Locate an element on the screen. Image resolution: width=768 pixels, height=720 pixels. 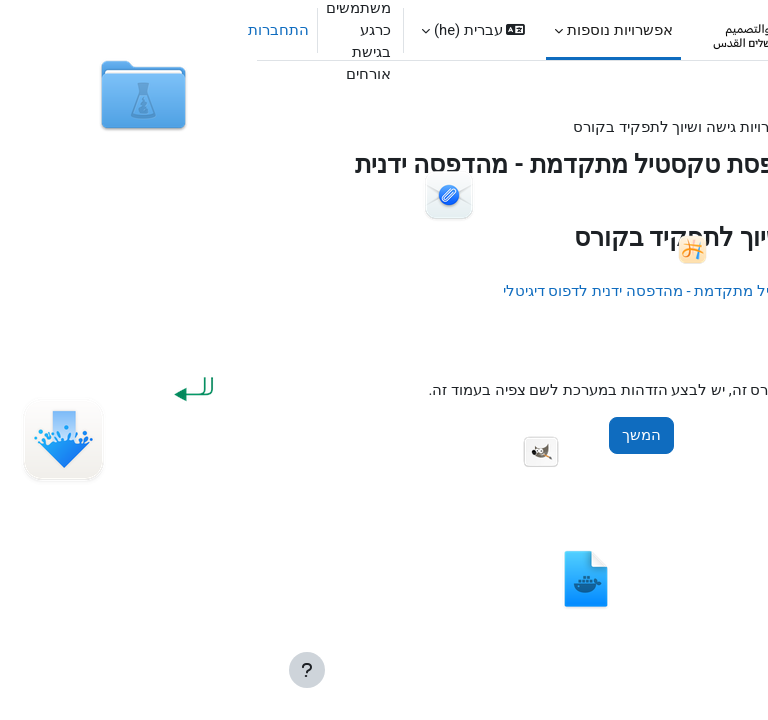
open ktorrent to manage torrent downloads is located at coordinates (63, 439).